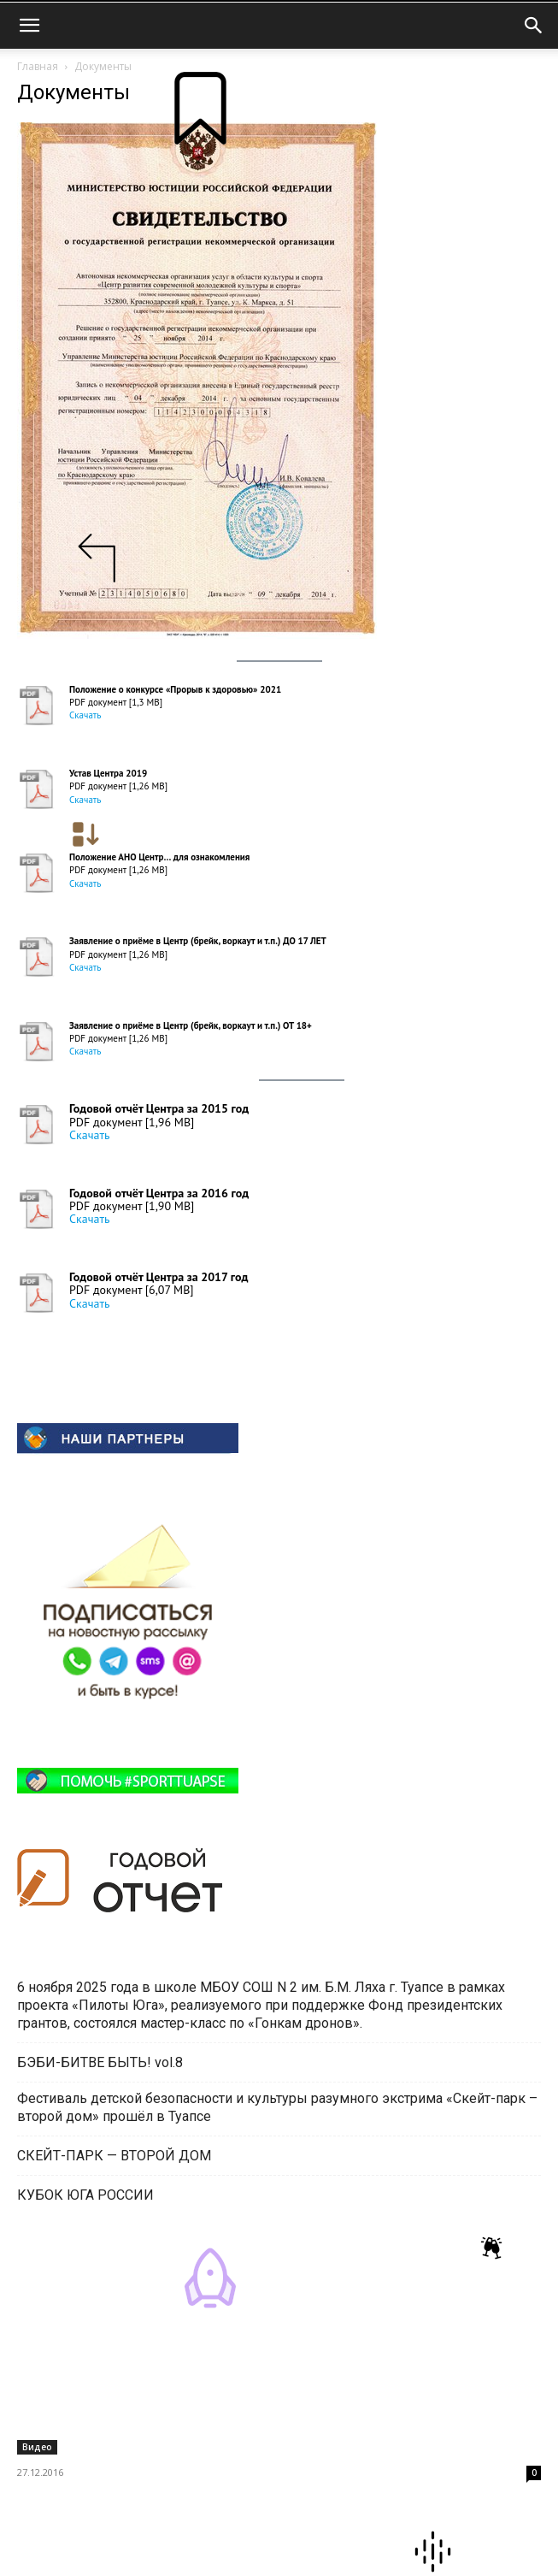  What do you see at coordinates (85, 834) in the screenshot?
I see `sort items in descending order` at bounding box center [85, 834].